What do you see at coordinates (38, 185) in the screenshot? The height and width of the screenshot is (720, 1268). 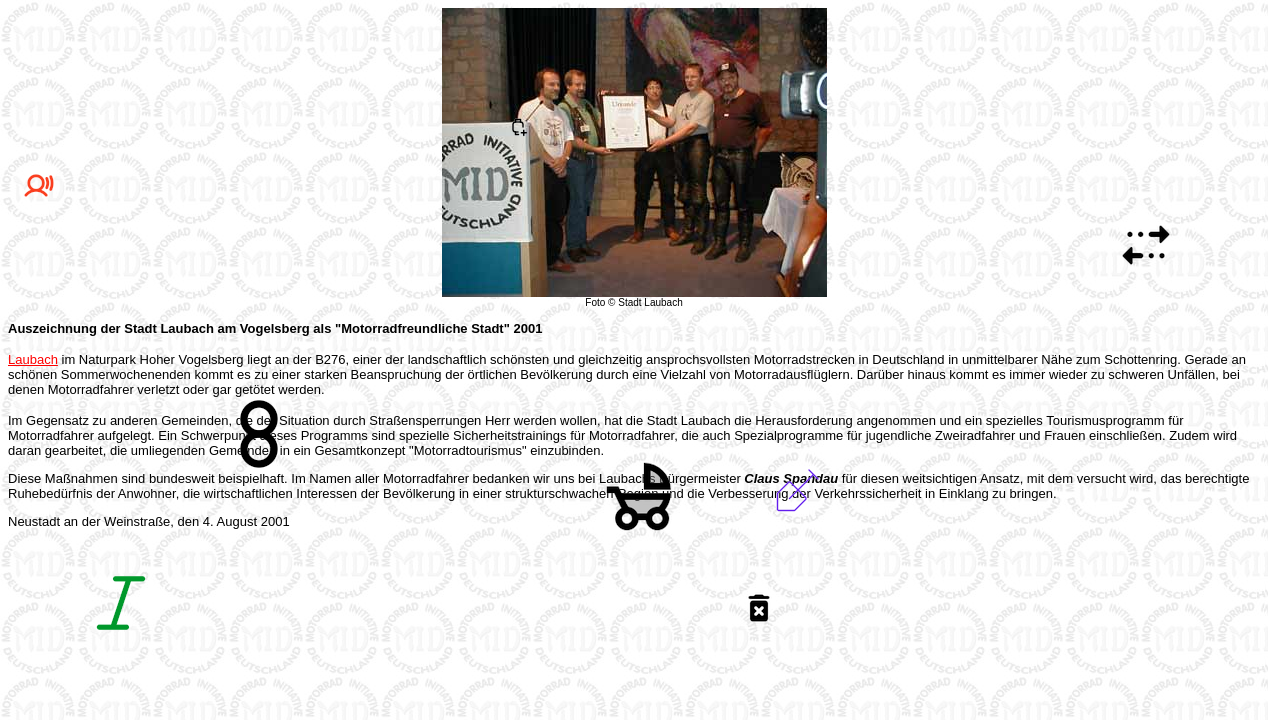 I see `user is speaking or broadcasting audio` at bounding box center [38, 185].